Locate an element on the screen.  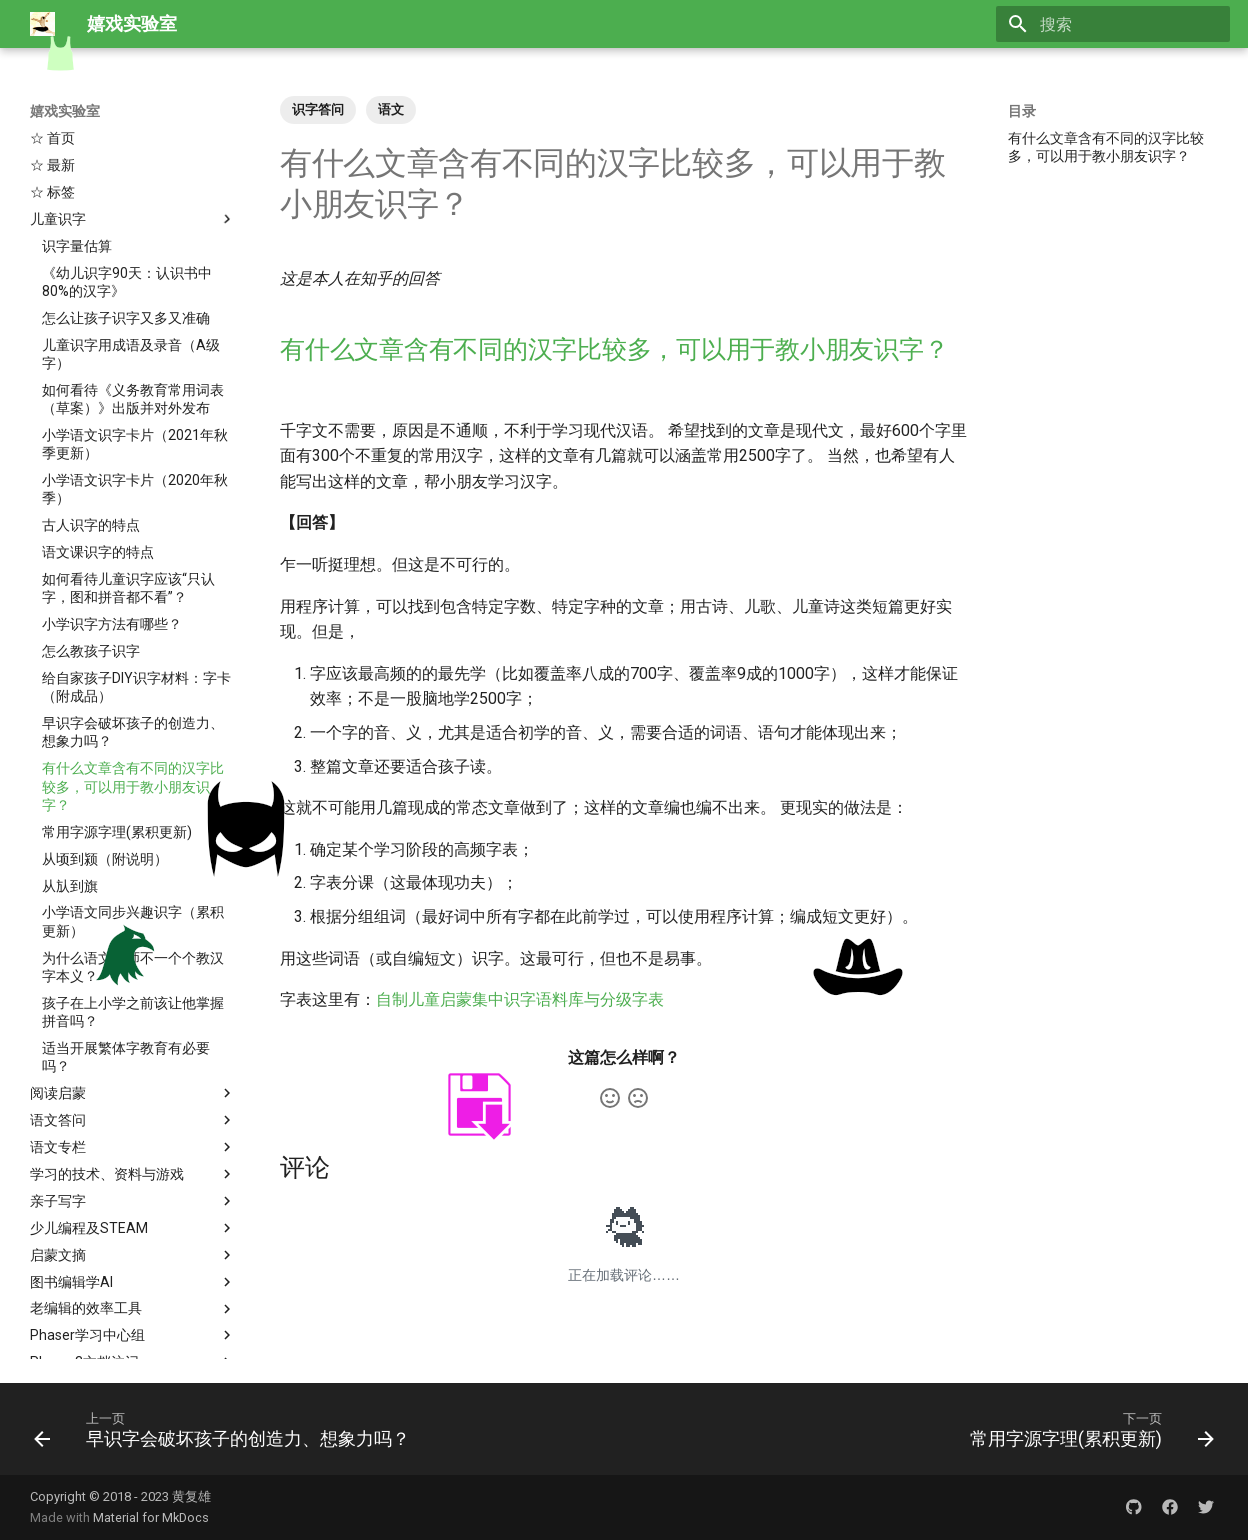
browse sleeveless tops in clothing store is located at coordinates (60, 53).